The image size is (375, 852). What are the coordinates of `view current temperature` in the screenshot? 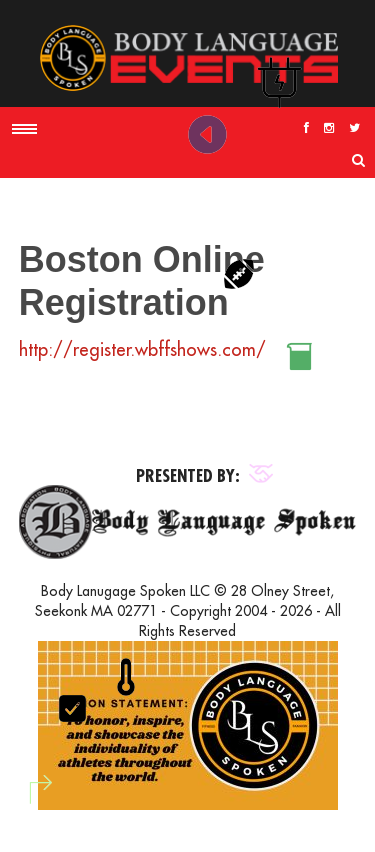 It's located at (126, 677).